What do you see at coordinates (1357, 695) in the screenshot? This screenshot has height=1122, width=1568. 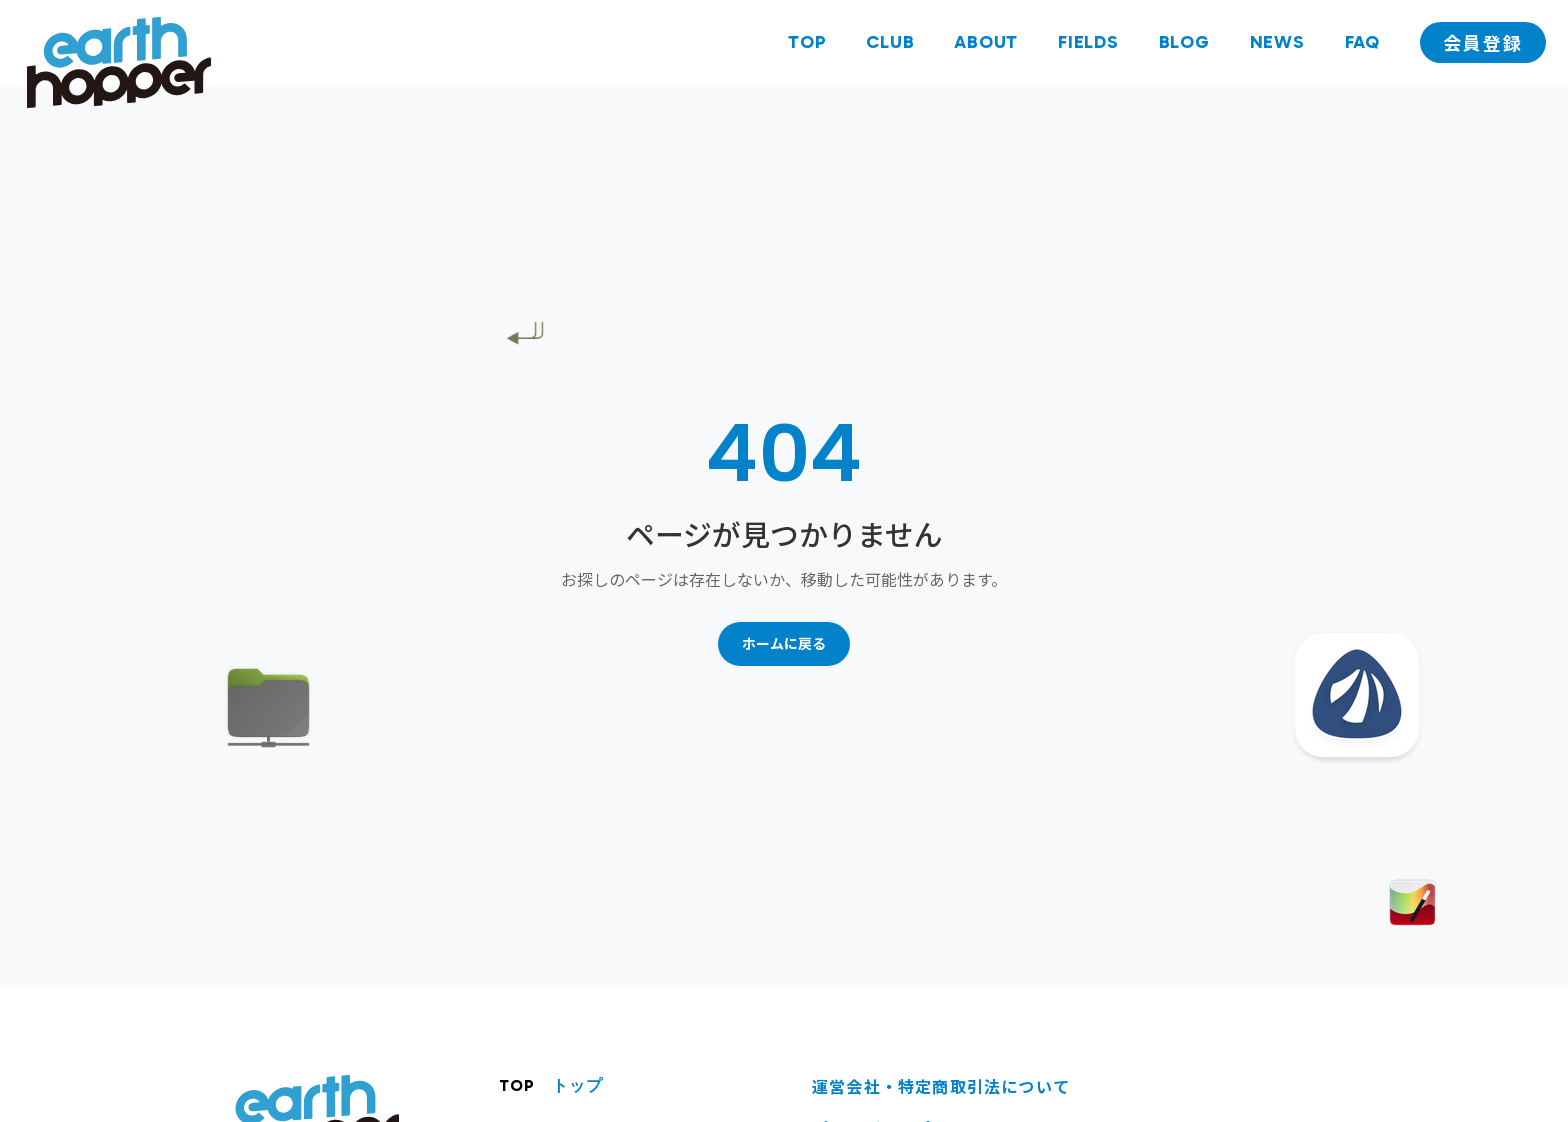 I see `launch the antergos linux application` at bounding box center [1357, 695].